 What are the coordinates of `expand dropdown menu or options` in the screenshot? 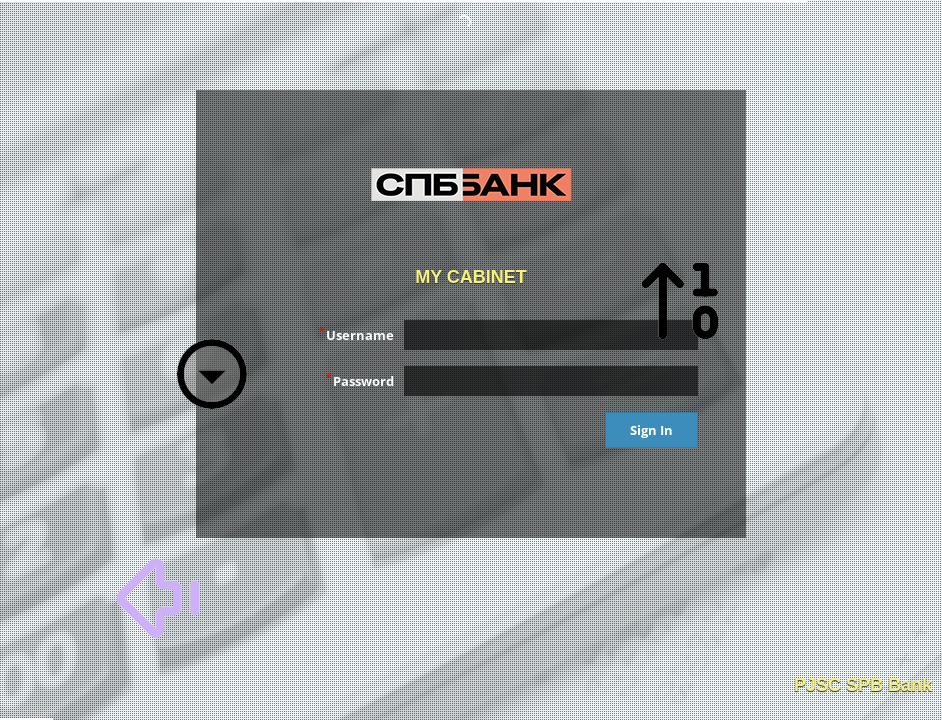 It's located at (212, 374).